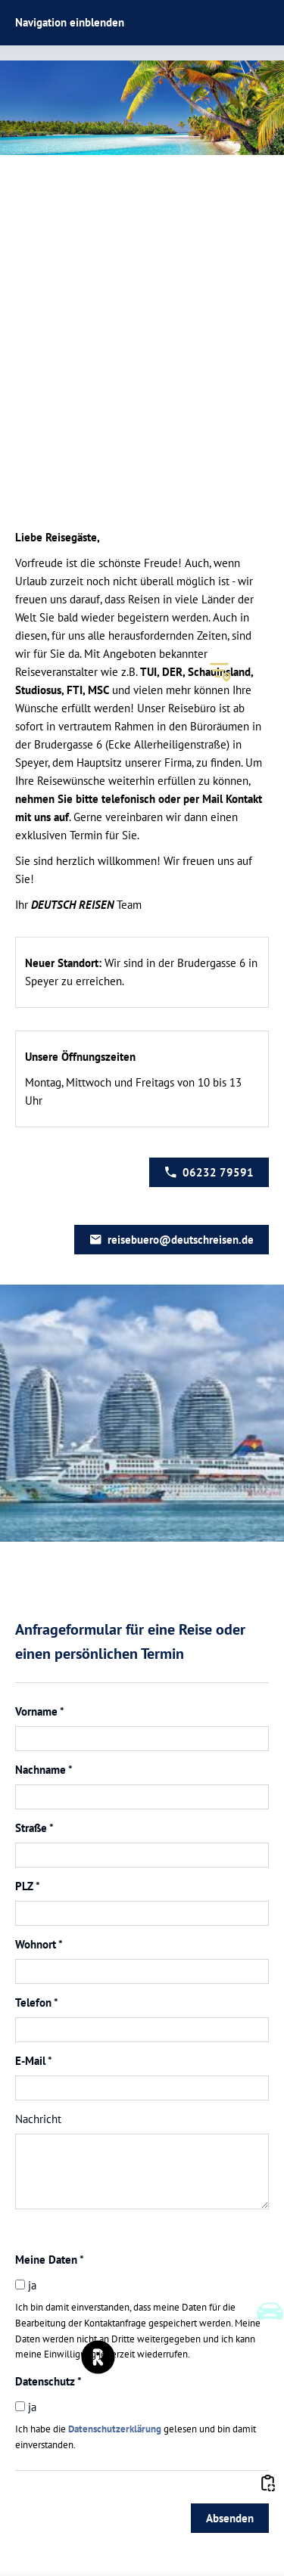  What do you see at coordinates (270, 2311) in the screenshot?
I see `access sports car or vehicle settings` at bounding box center [270, 2311].